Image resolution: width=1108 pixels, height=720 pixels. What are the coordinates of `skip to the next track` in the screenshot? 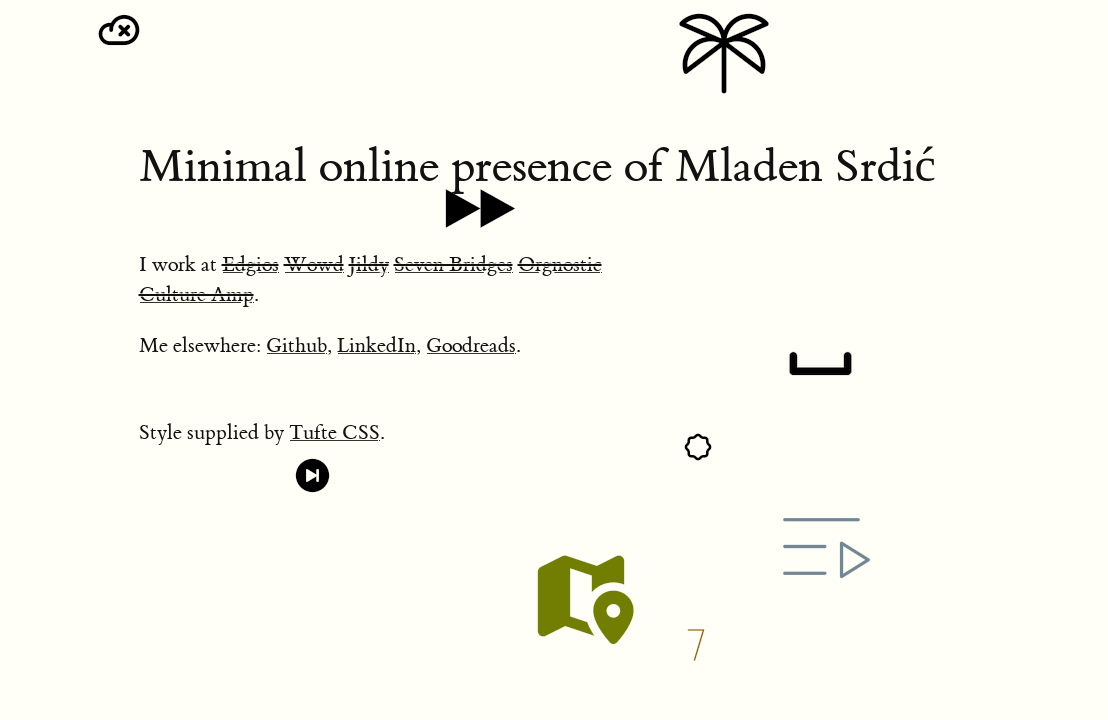 It's located at (312, 475).